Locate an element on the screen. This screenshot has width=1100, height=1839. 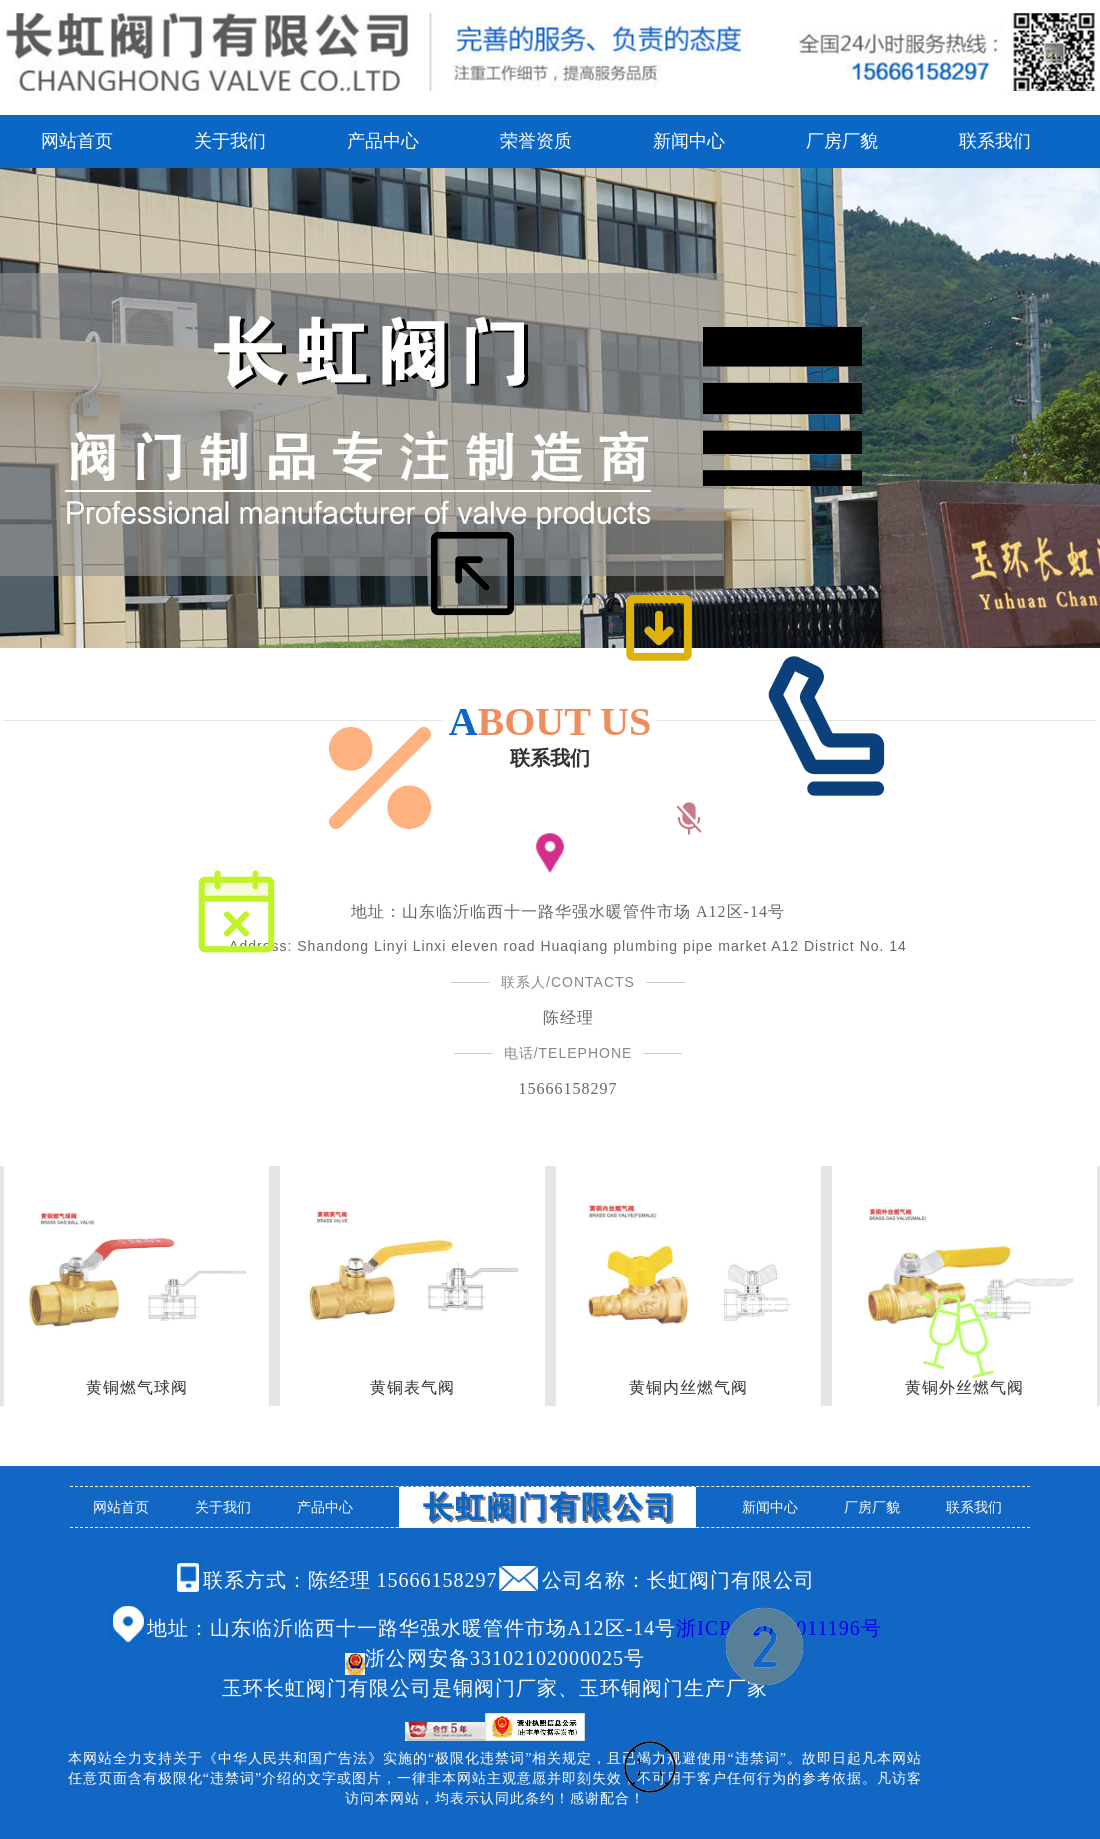
navigate to the top-left or home position is located at coordinates (472, 573).